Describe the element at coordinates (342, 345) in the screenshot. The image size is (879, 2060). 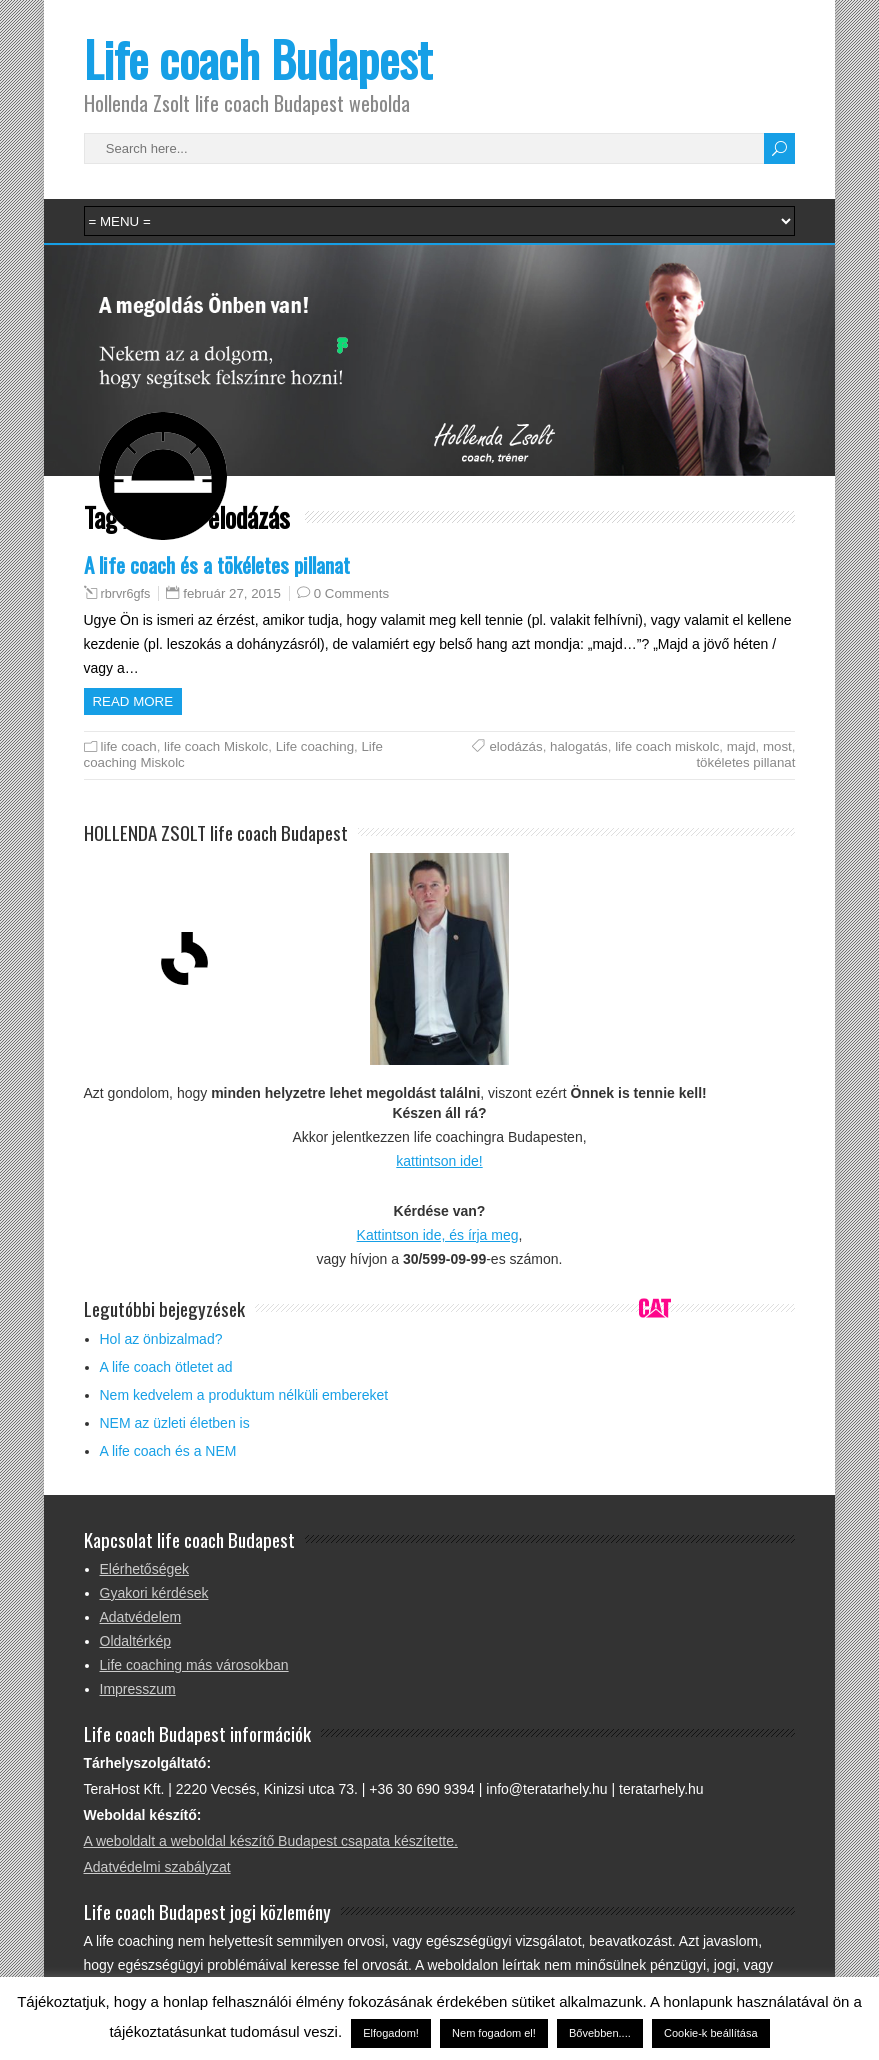
I see `open figma design app` at that location.